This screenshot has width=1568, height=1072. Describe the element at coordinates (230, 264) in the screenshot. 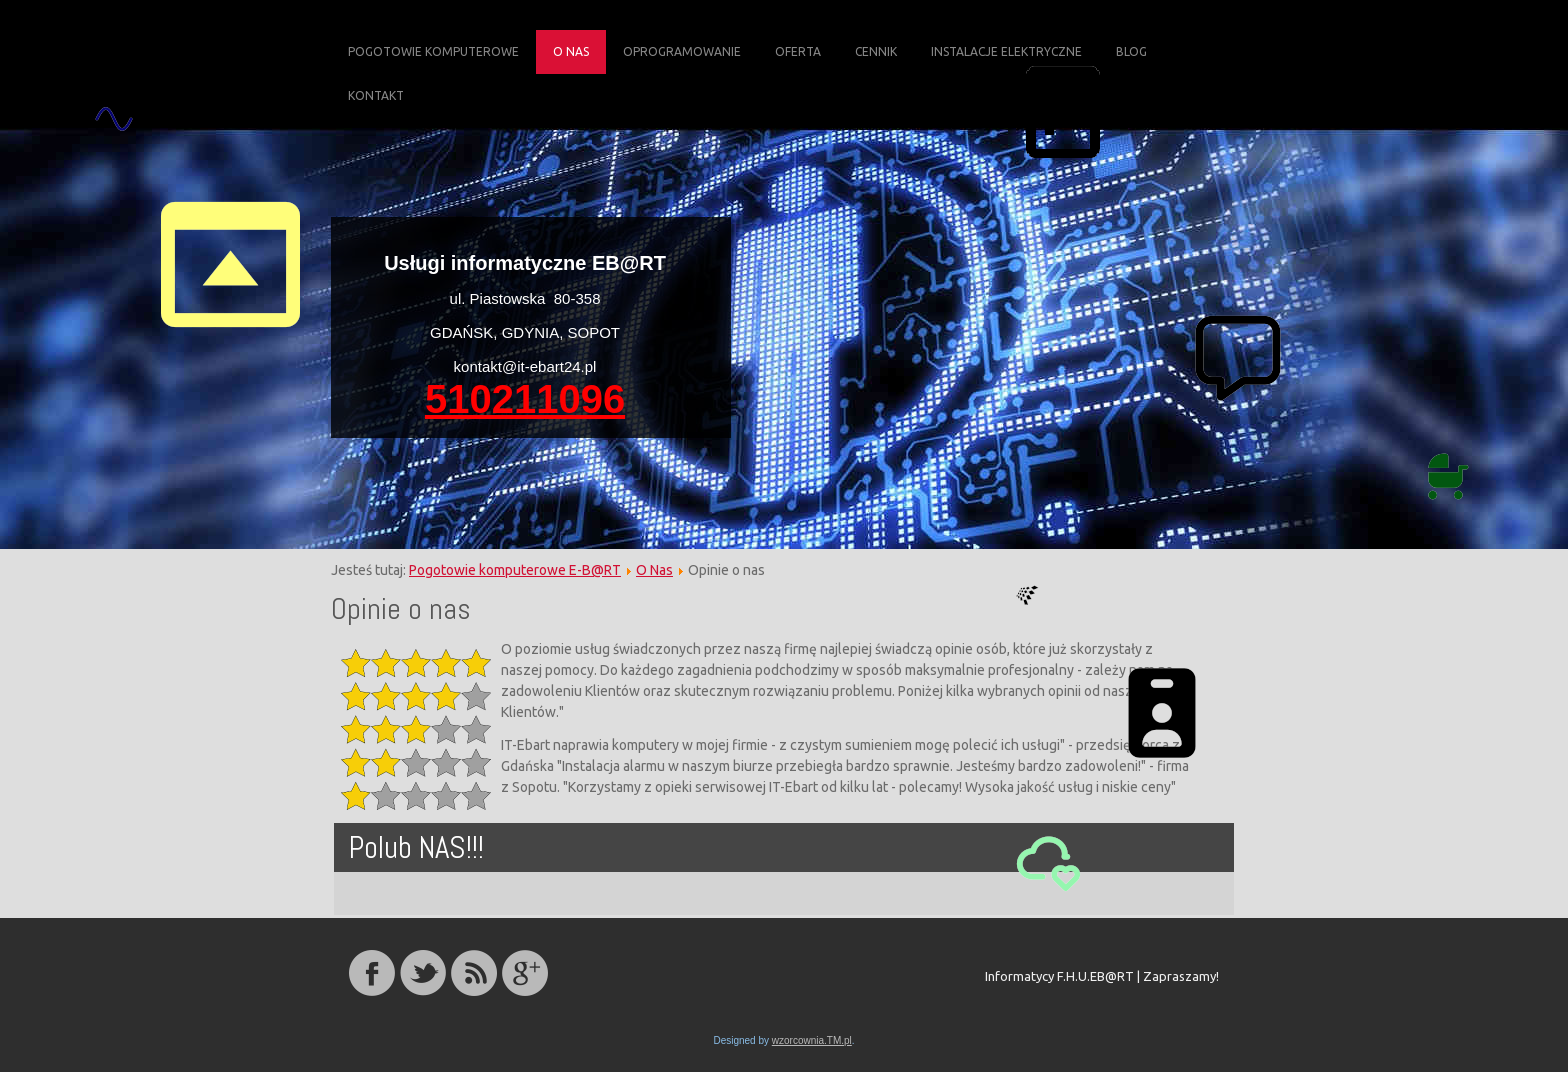

I see `maximize or expand the current window` at that location.